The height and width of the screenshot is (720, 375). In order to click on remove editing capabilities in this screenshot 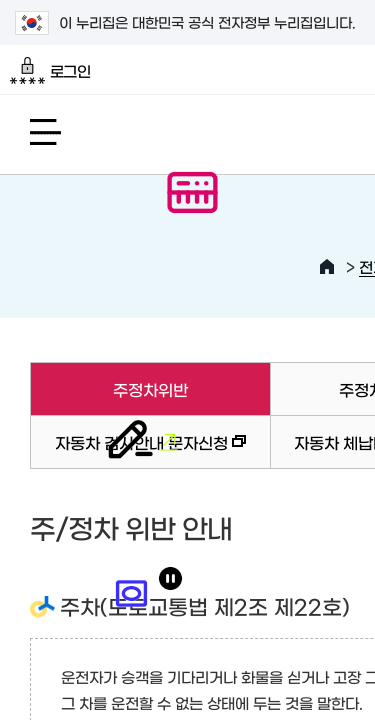, I will do `click(128, 438)`.